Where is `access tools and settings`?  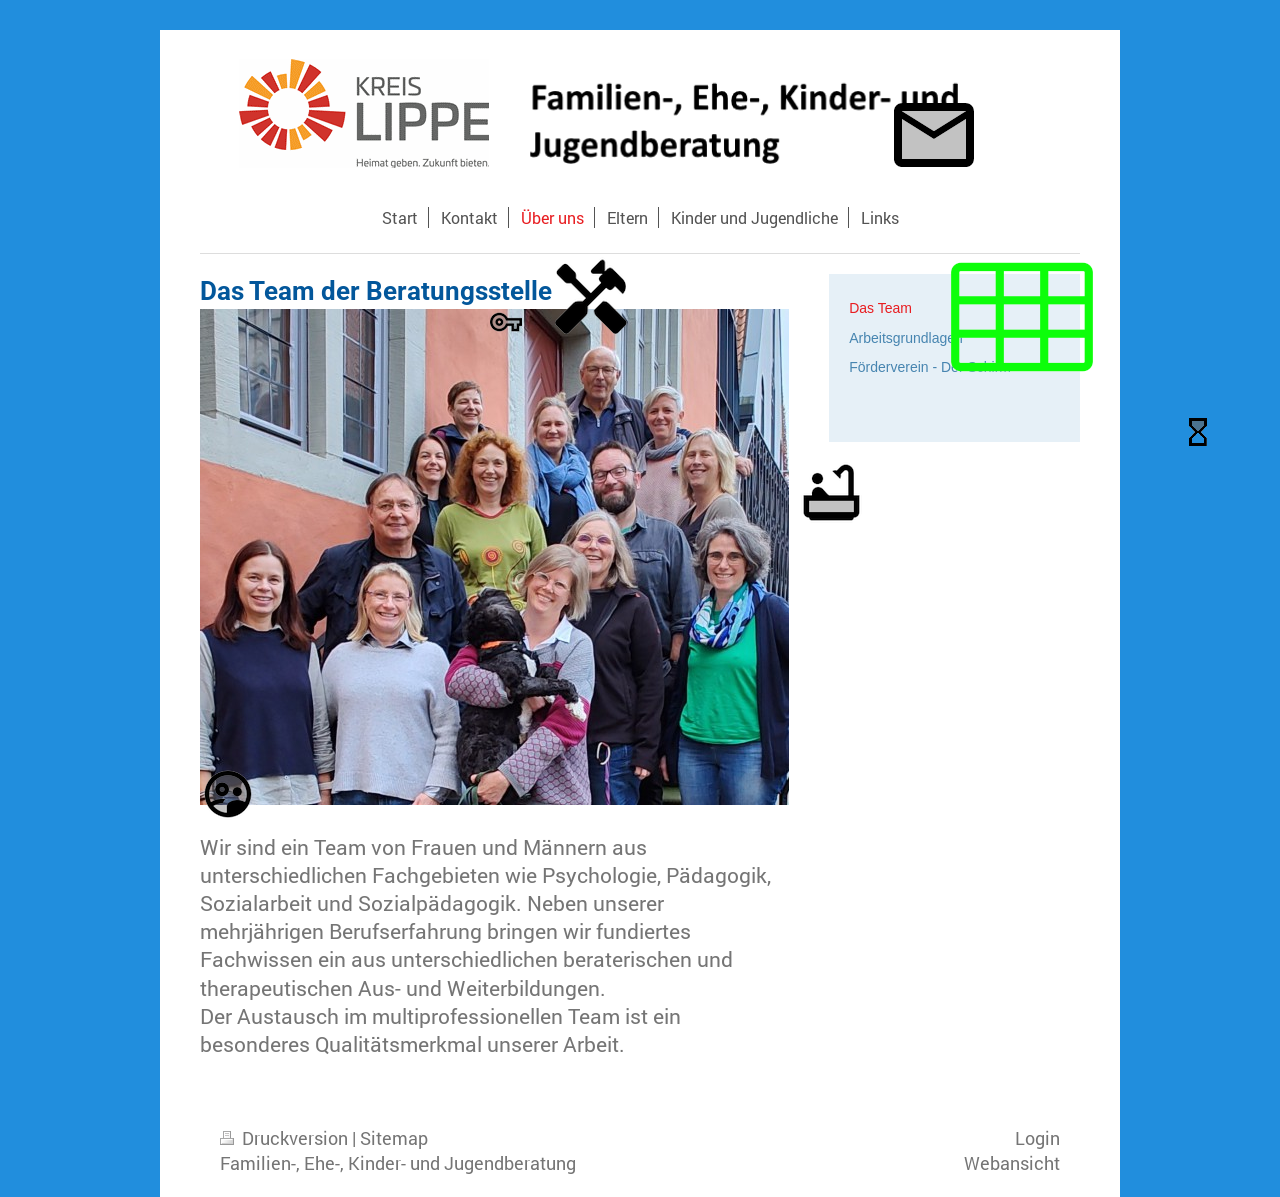 access tools and settings is located at coordinates (591, 298).